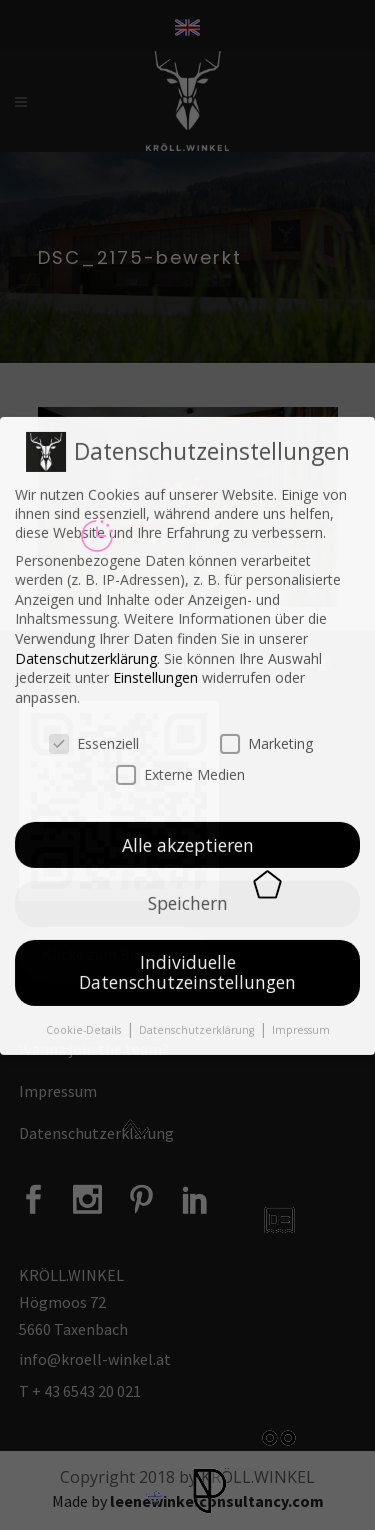  Describe the element at coordinates (206, 1488) in the screenshot. I see `phosphor icons library branding logo` at that location.